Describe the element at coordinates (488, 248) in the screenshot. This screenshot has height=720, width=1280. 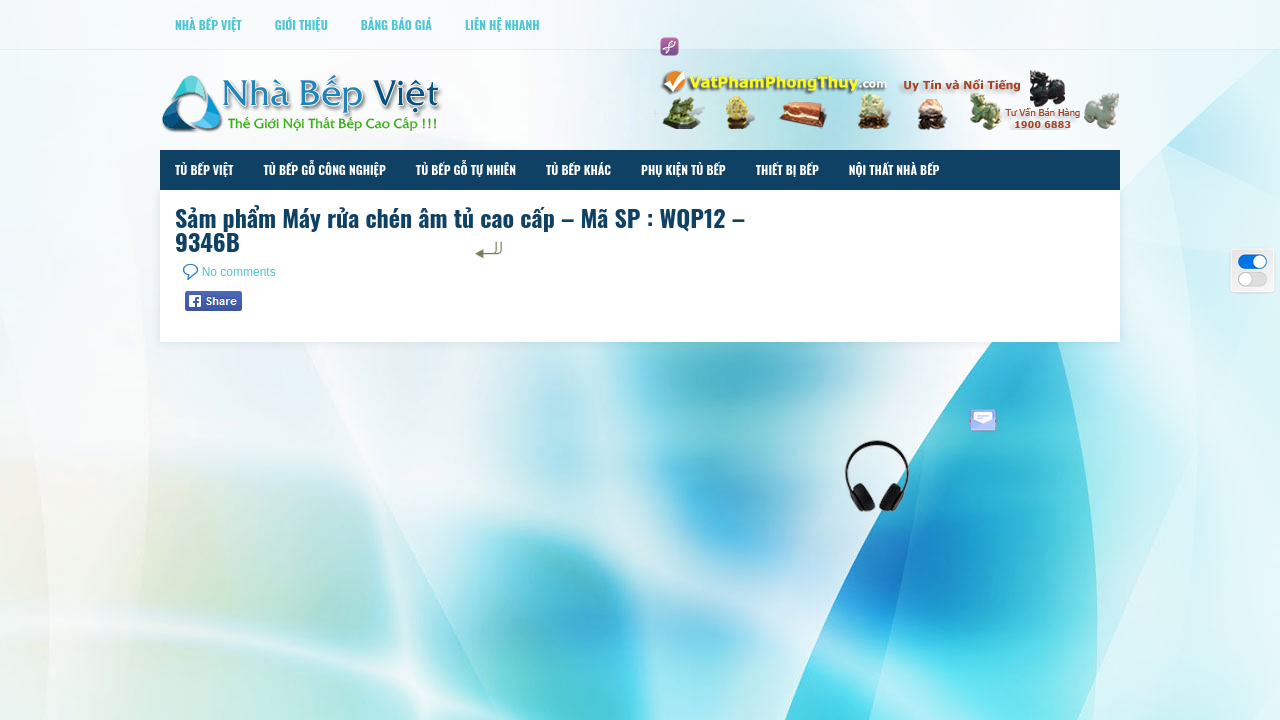
I see `reply to all recipients in an email thread` at that location.